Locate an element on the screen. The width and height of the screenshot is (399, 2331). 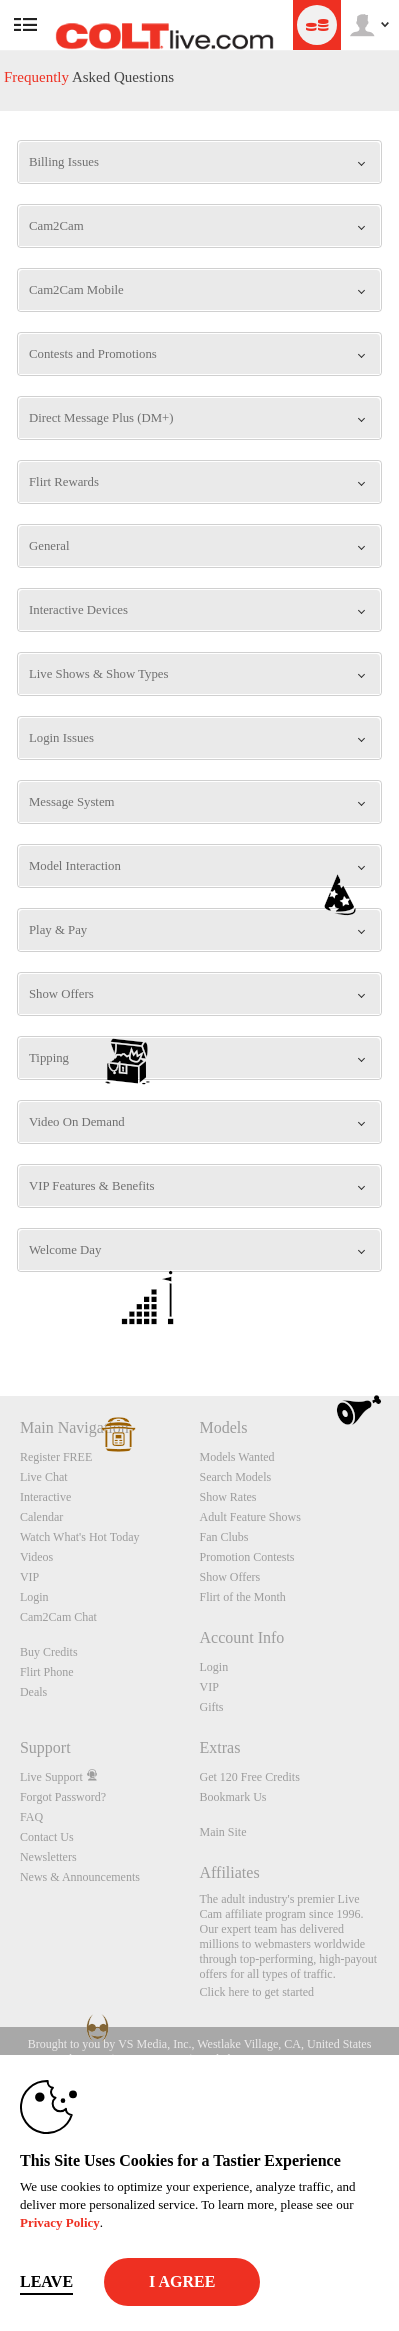
view collected rewards or loot is located at coordinates (127, 1061).